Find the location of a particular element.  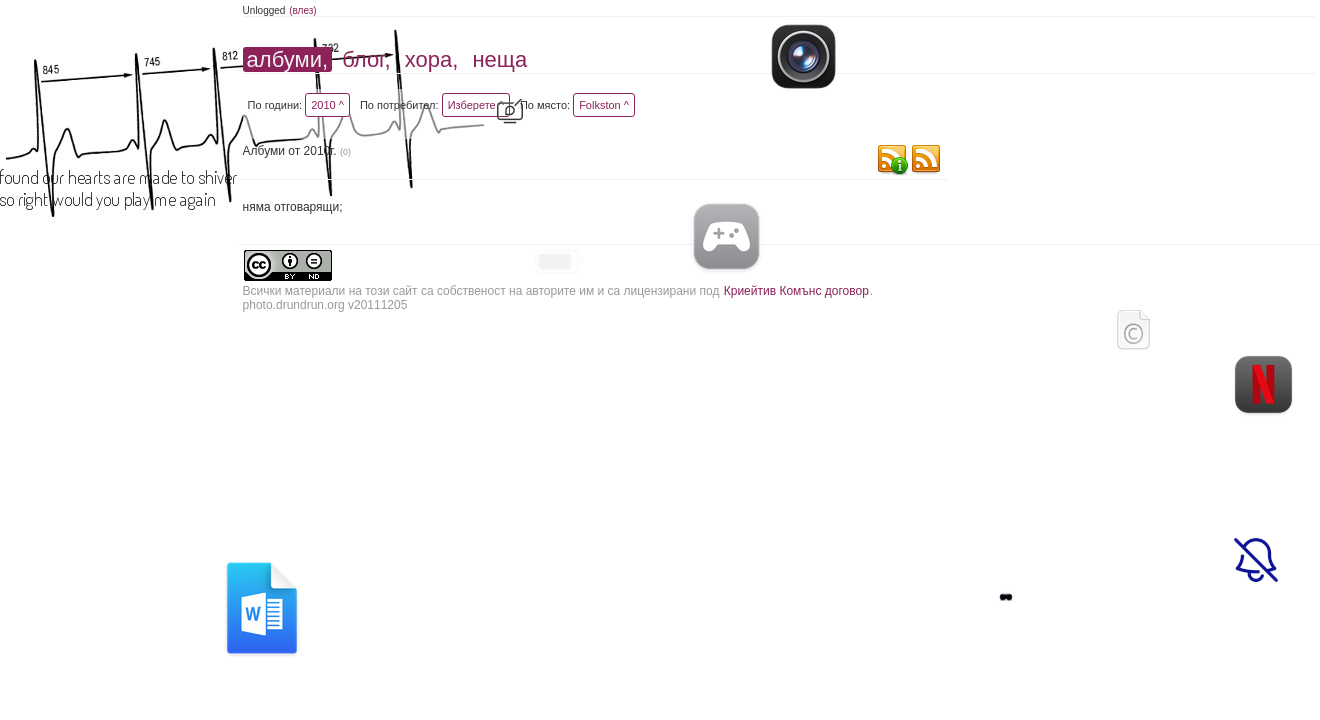

open a Microsoft Word document is located at coordinates (262, 608).